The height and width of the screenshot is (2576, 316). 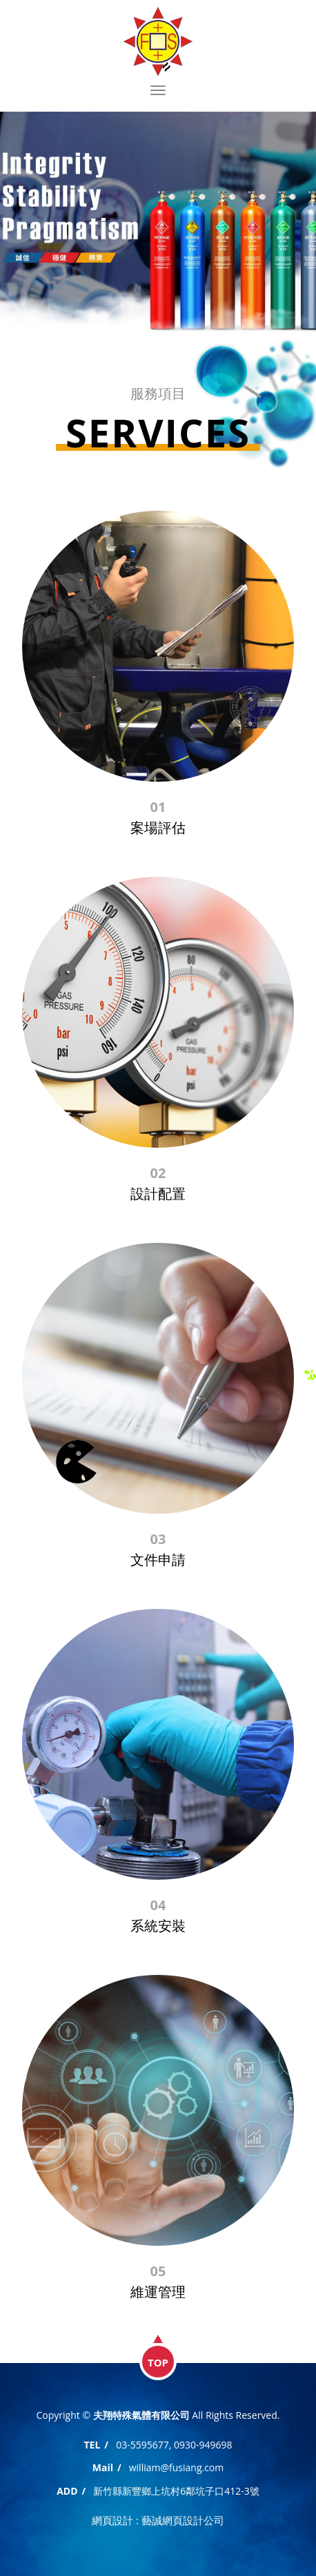 I want to click on cookiecutter project templating tool logo, so click(x=76, y=1461).